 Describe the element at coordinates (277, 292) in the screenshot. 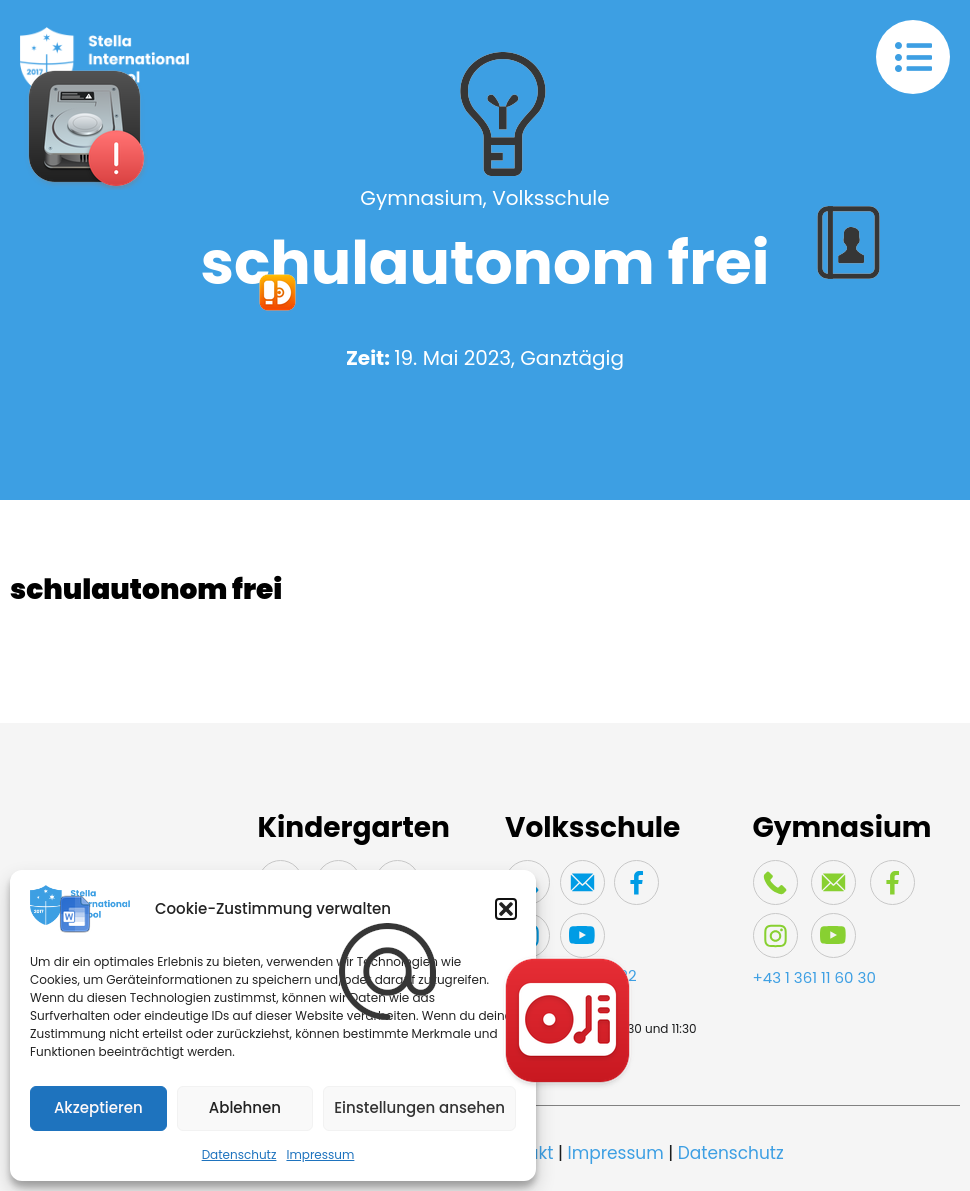

I see `open impression, a disk image writing utility` at that location.